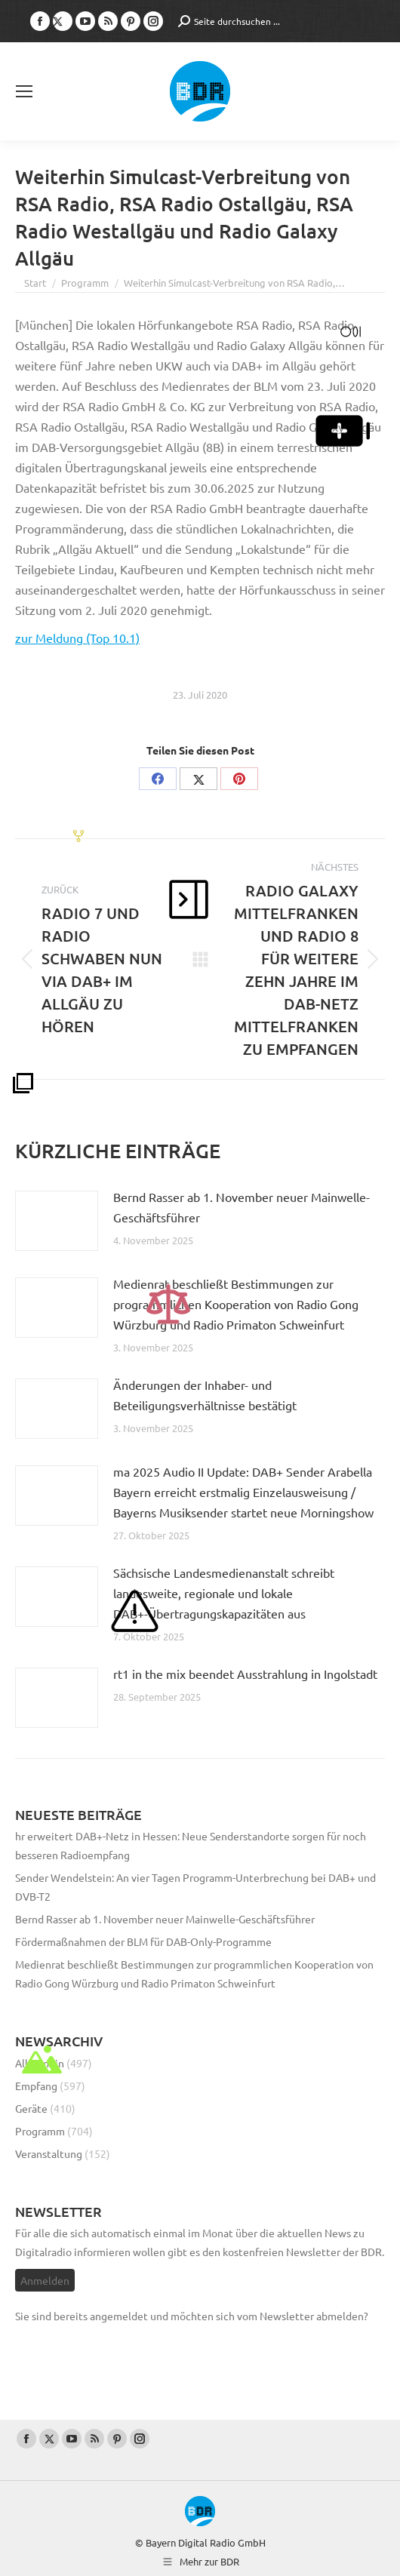 This screenshot has width=400, height=2576. What do you see at coordinates (350, 331) in the screenshot?
I see `visit medium article or profile` at bounding box center [350, 331].